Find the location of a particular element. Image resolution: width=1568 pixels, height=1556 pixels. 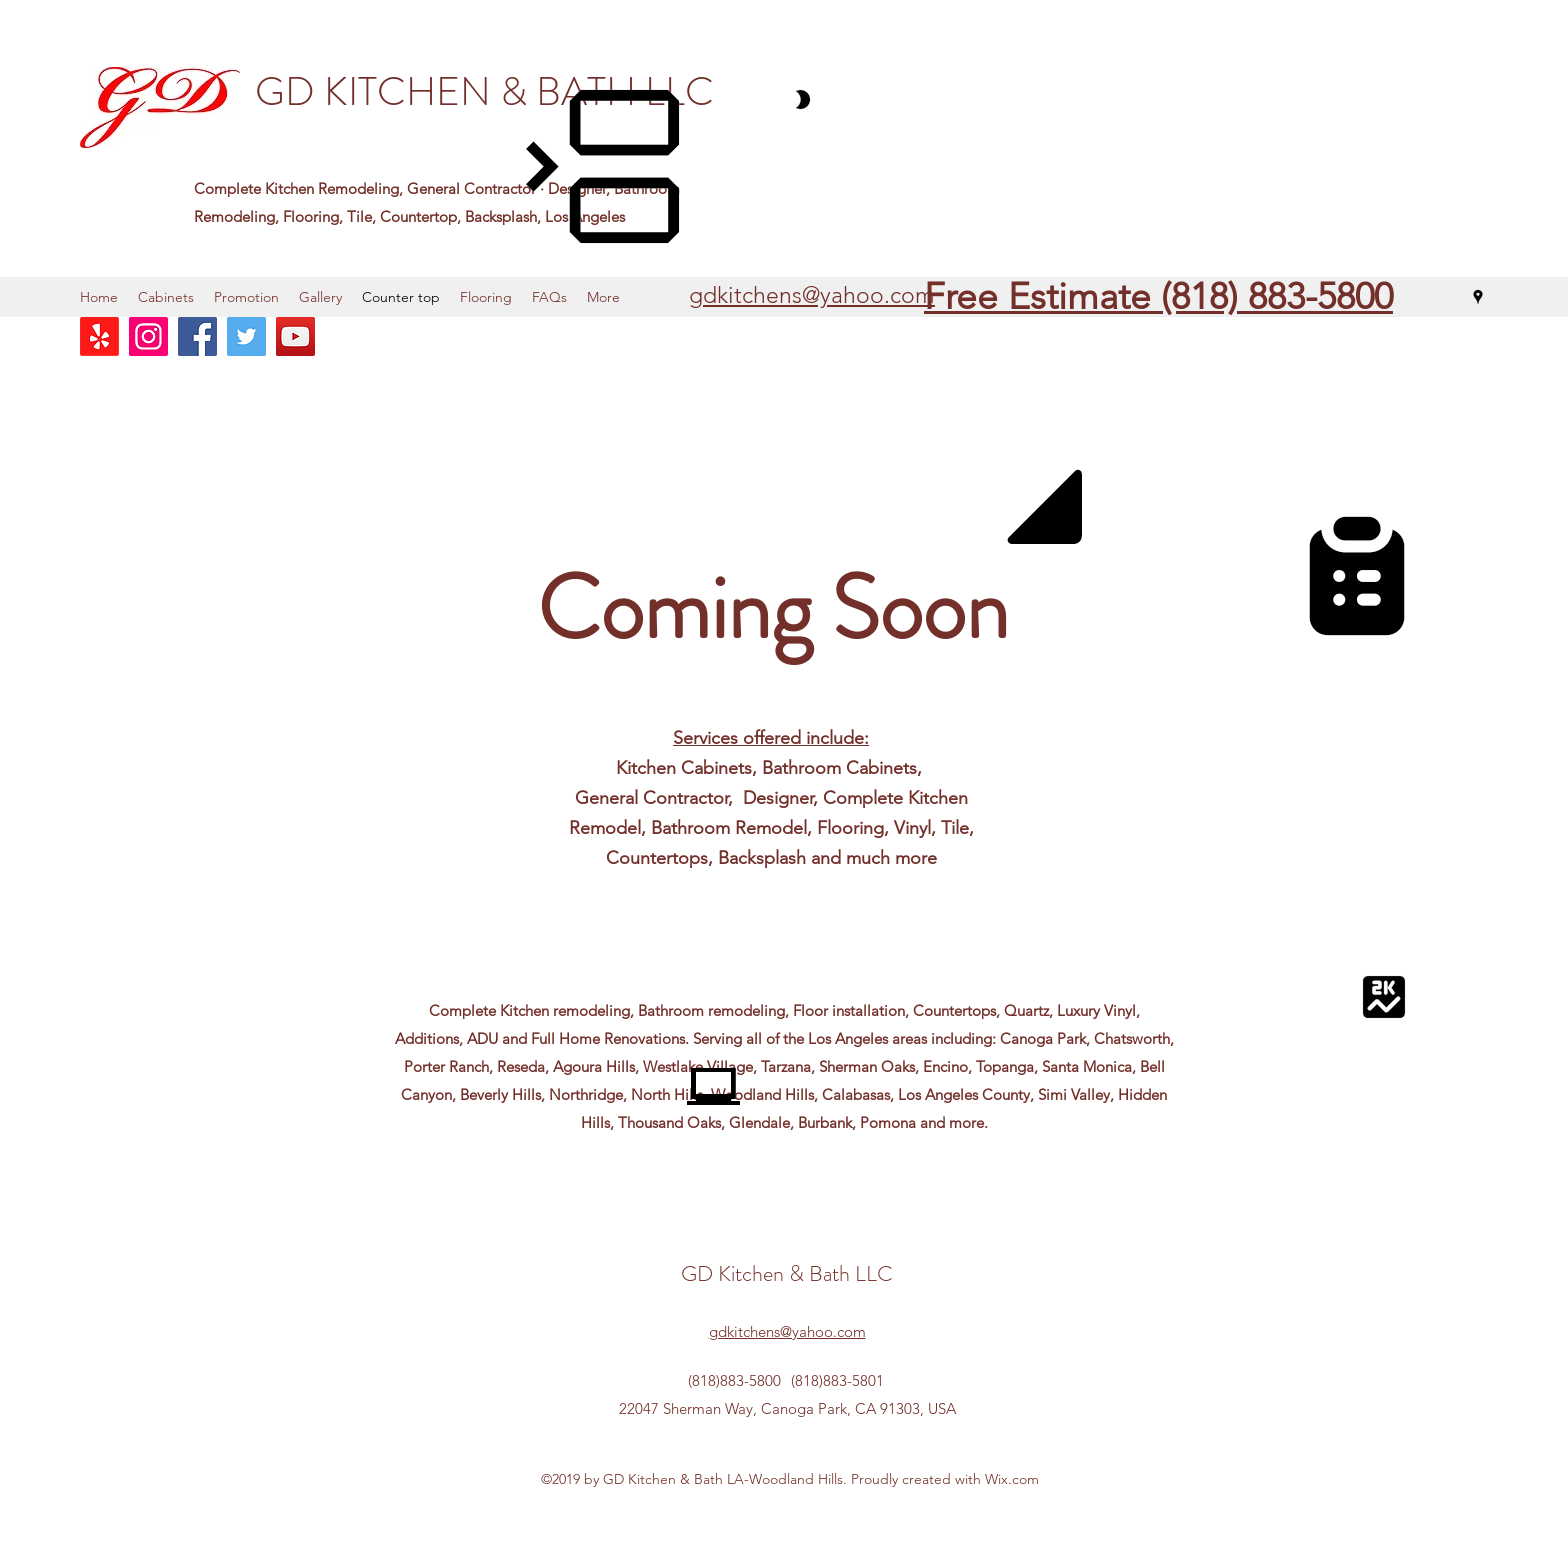

indicates full cellular signal strength is located at coordinates (1042, 504).